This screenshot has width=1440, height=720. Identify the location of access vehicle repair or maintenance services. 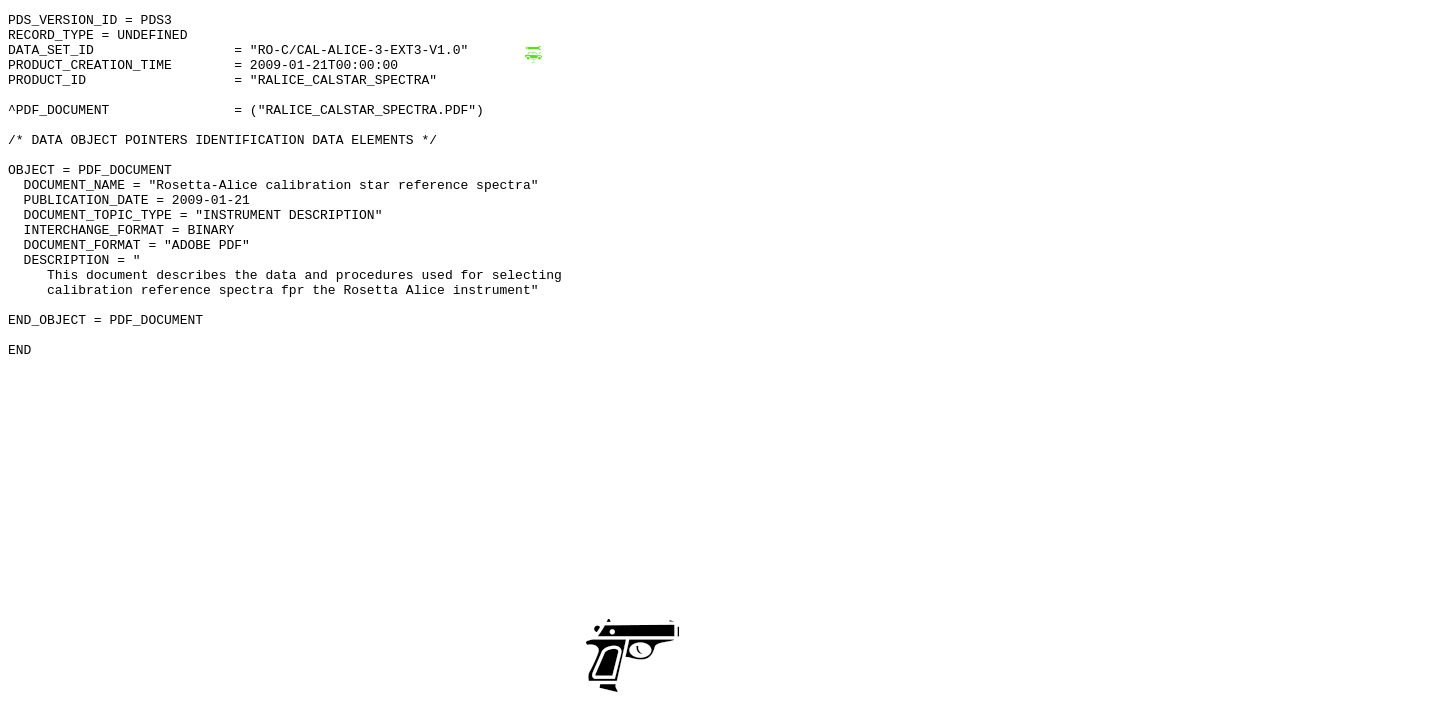
(533, 54).